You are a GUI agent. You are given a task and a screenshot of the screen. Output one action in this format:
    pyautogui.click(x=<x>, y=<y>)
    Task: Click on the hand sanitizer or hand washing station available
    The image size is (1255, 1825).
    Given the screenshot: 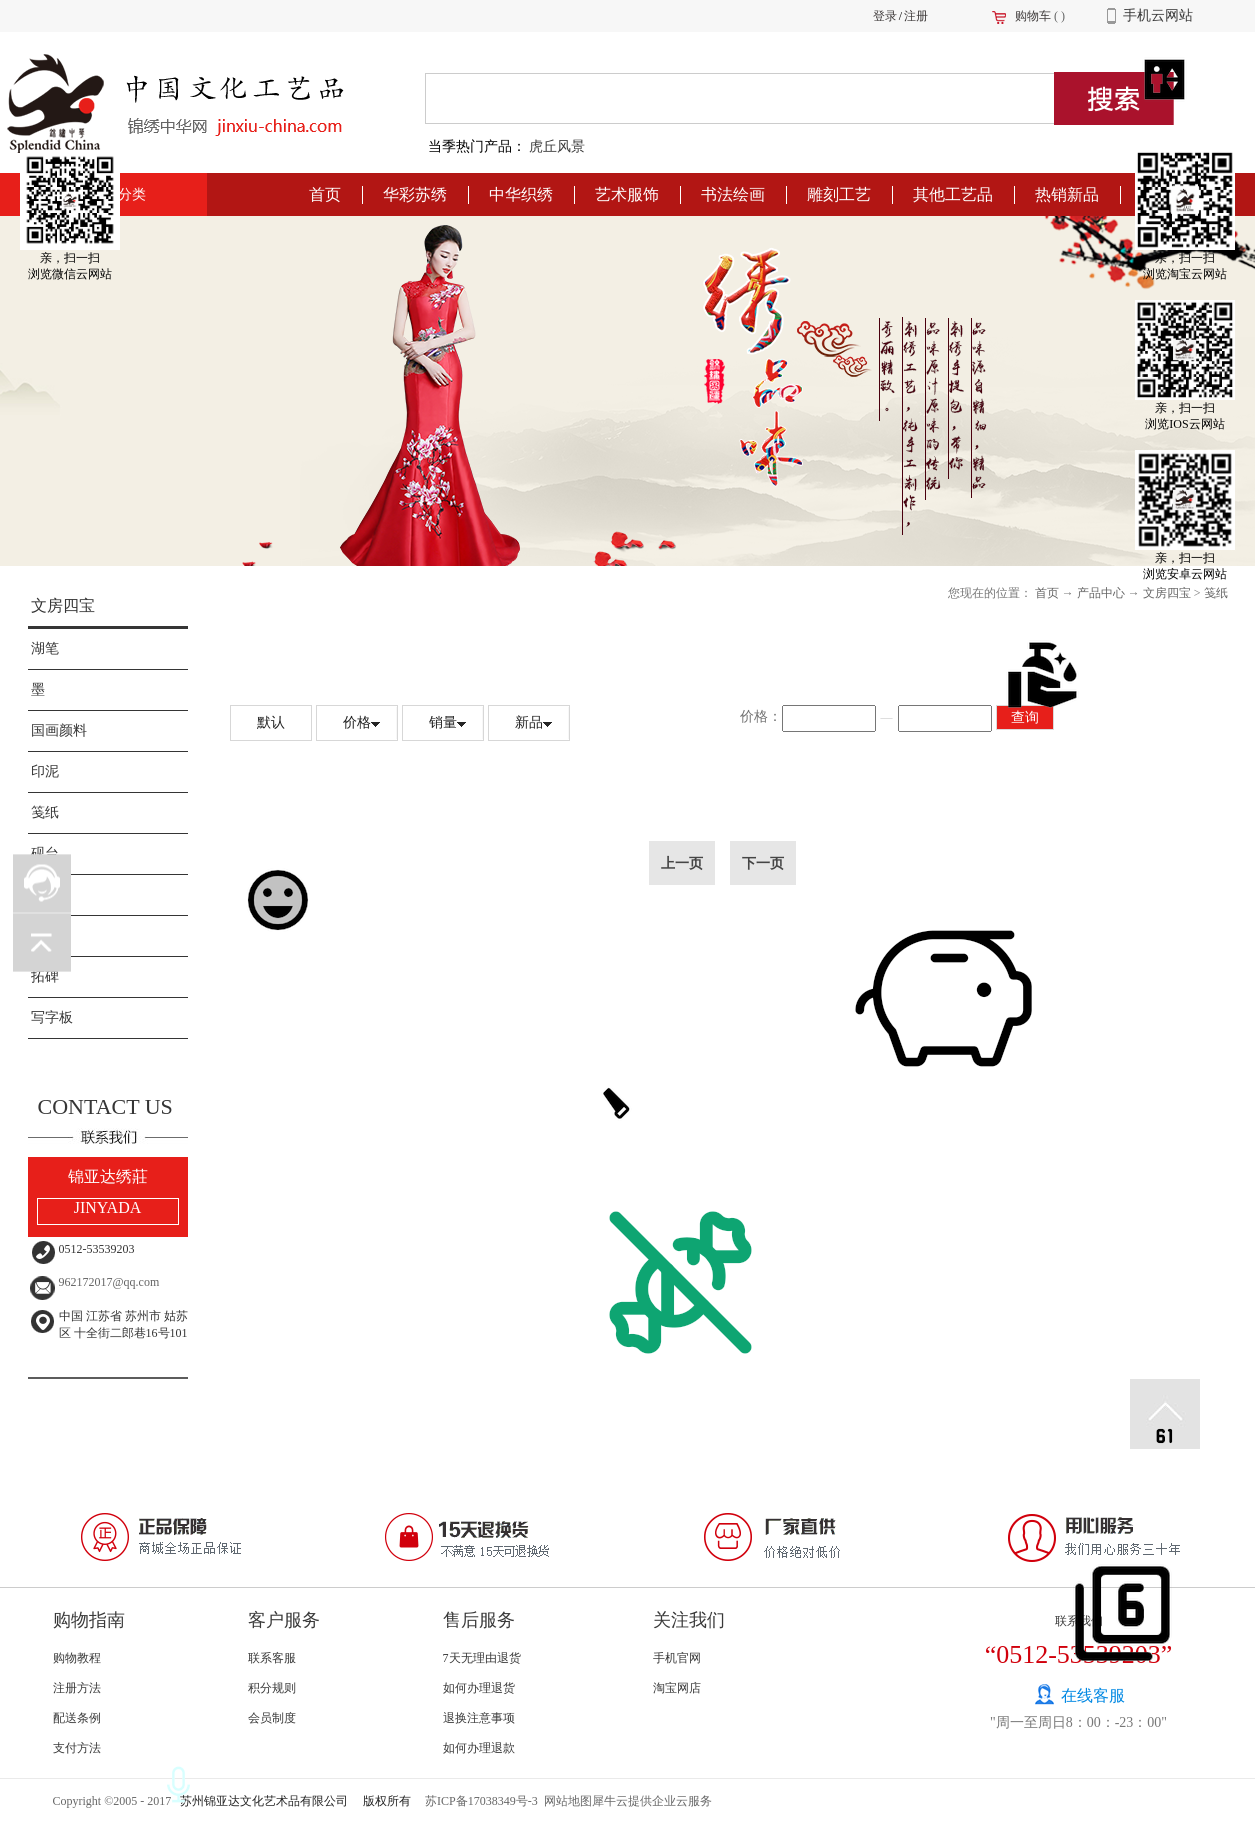 What is the action you would take?
    pyautogui.click(x=1044, y=675)
    